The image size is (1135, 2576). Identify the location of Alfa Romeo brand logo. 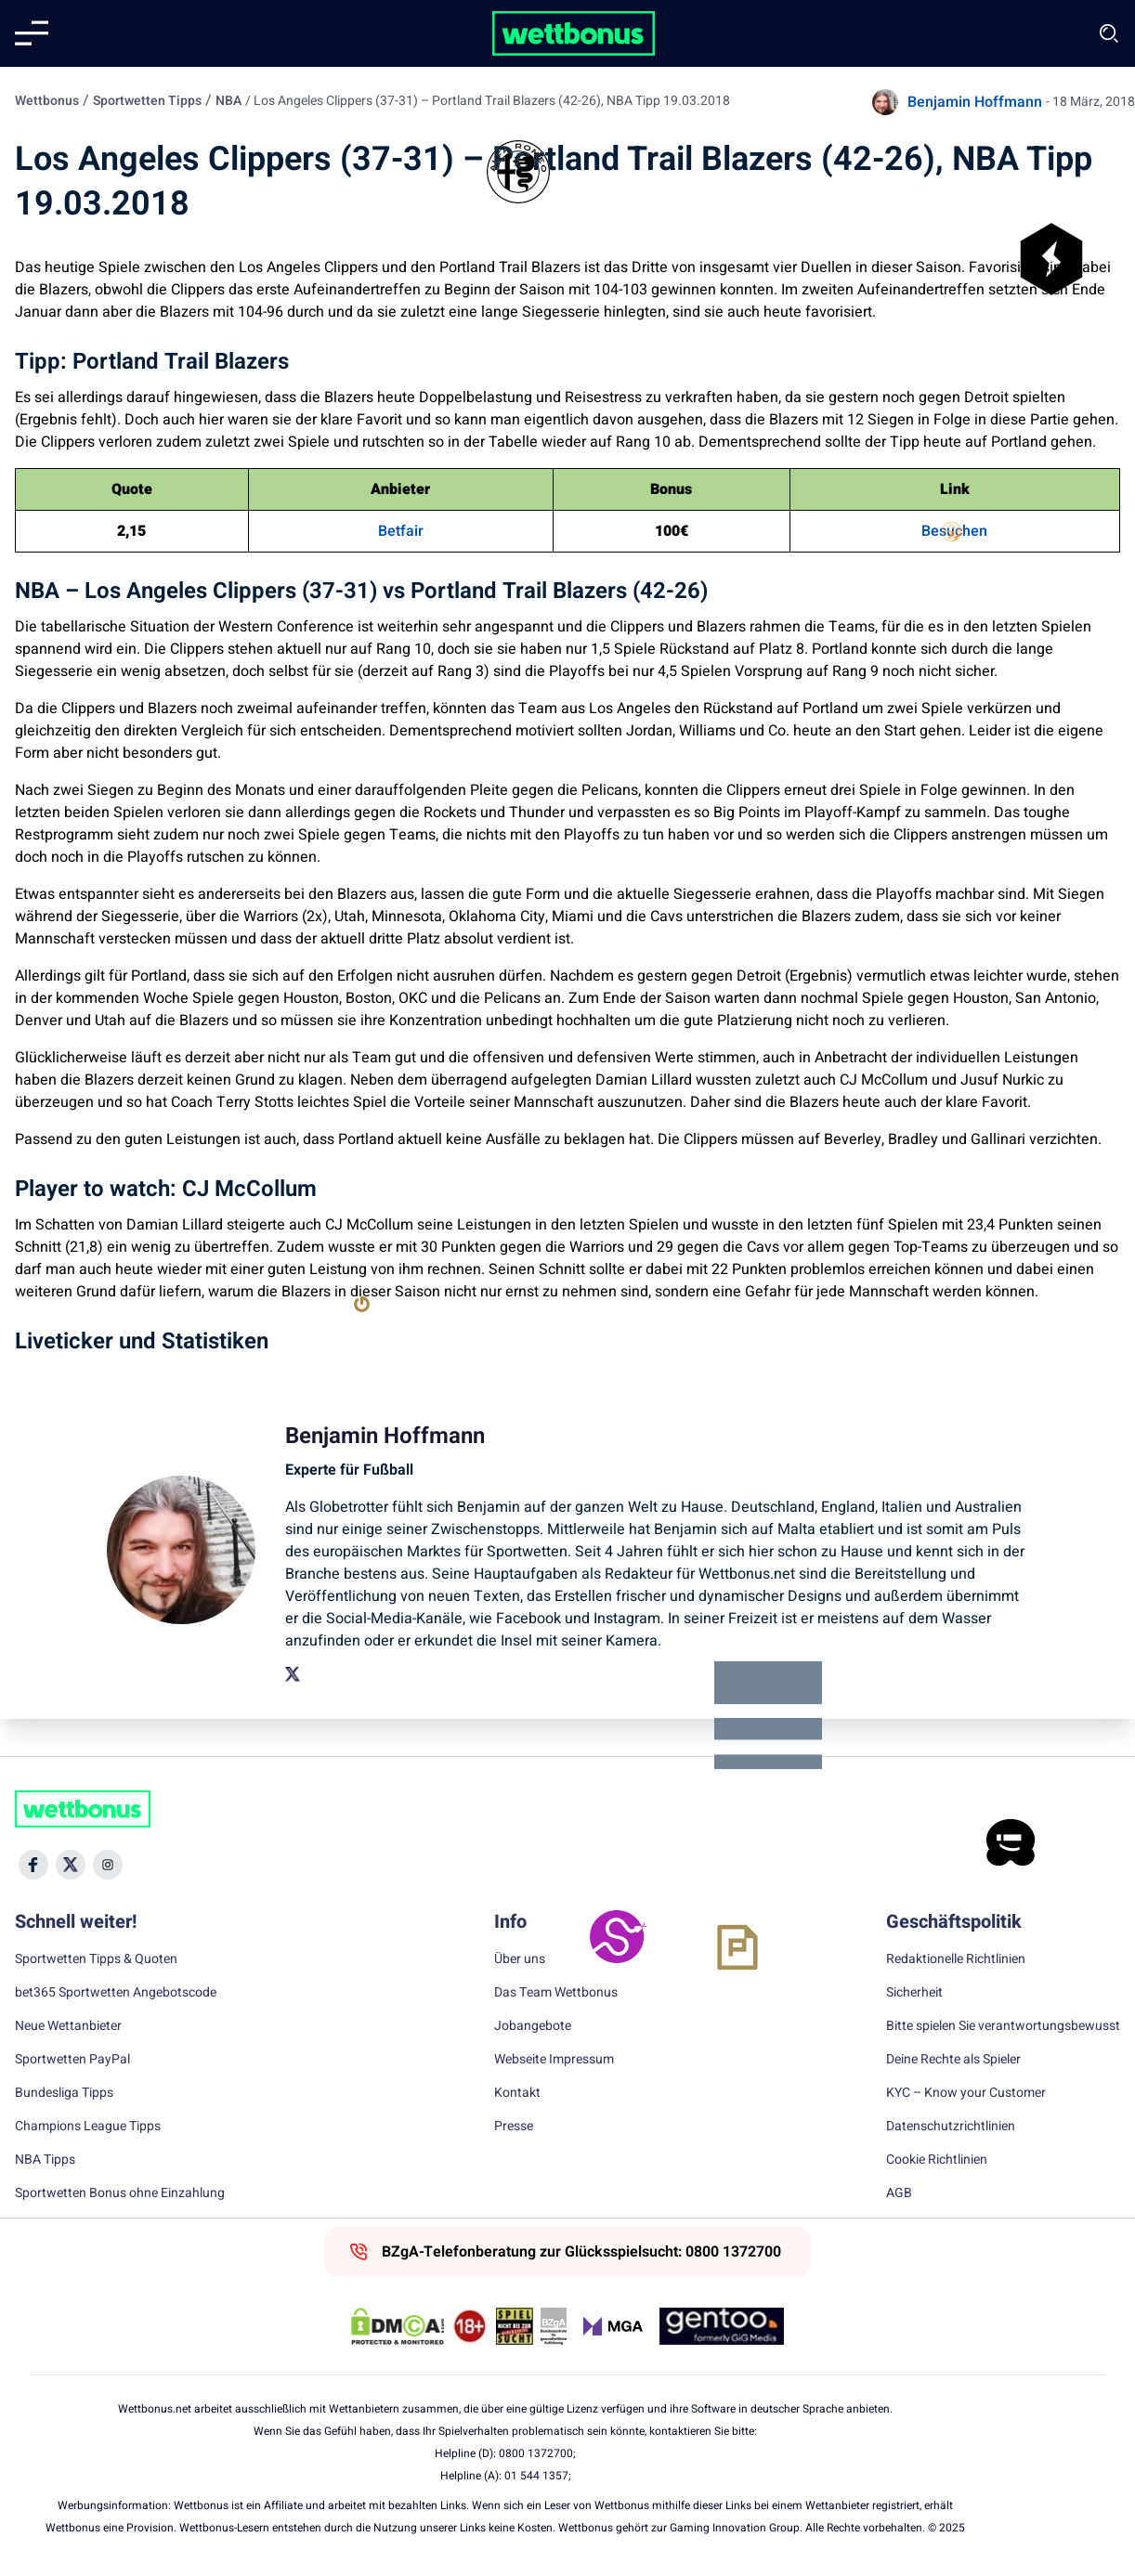
(518, 172).